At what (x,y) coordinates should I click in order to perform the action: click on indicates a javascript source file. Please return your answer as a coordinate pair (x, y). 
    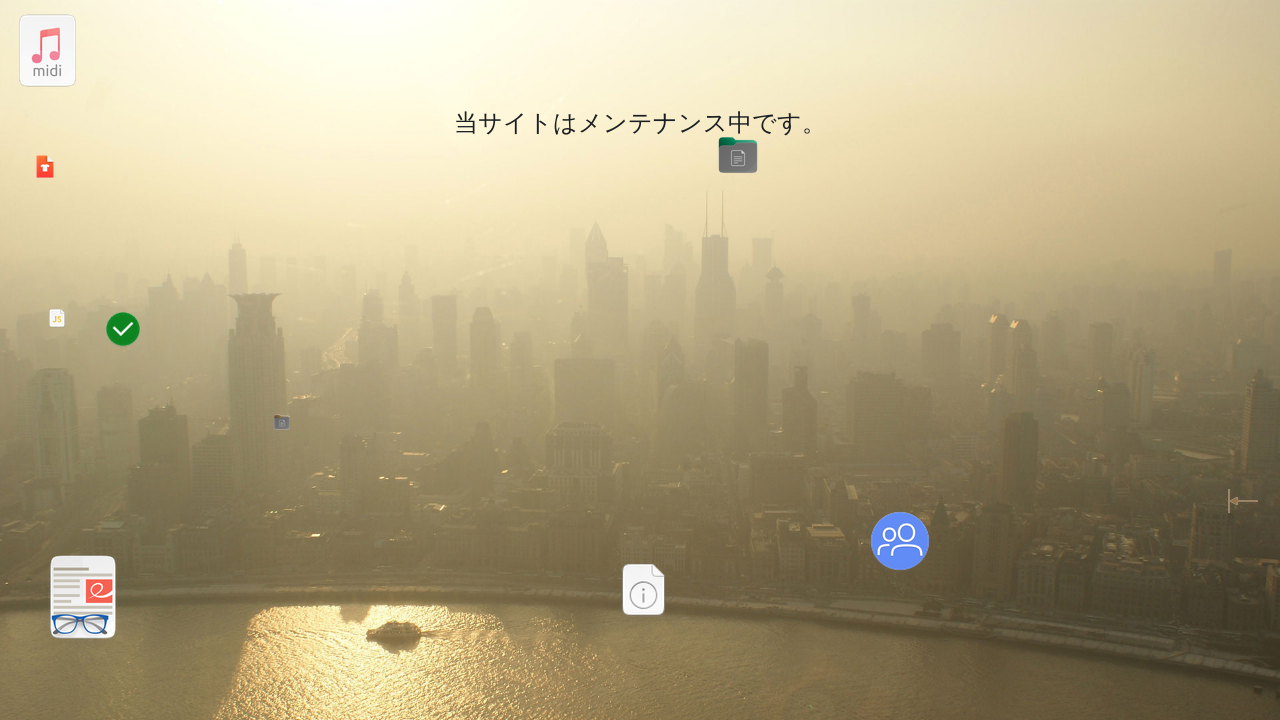
    Looking at the image, I should click on (57, 318).